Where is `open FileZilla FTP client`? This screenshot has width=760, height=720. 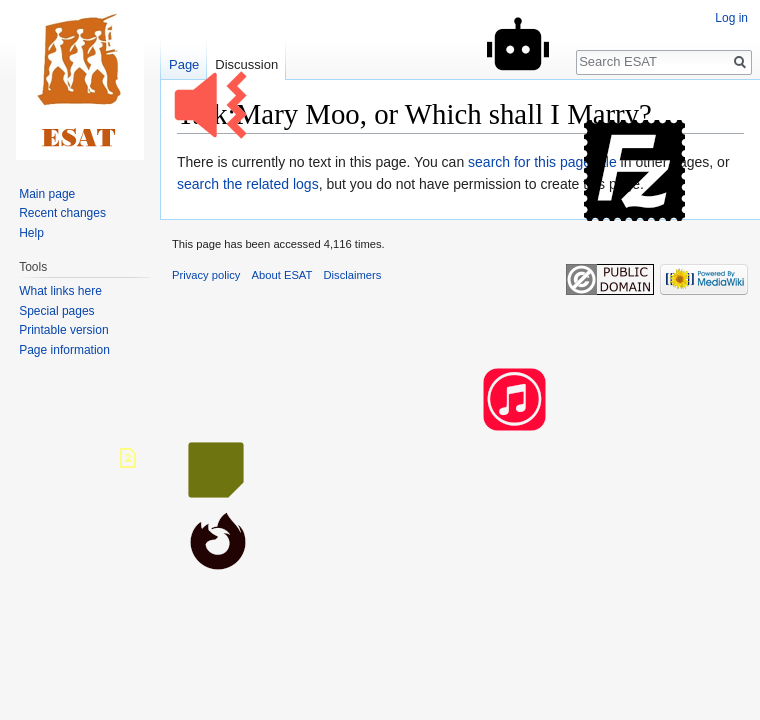
open FileZilla FTP client is located at coordinates (634, 170).